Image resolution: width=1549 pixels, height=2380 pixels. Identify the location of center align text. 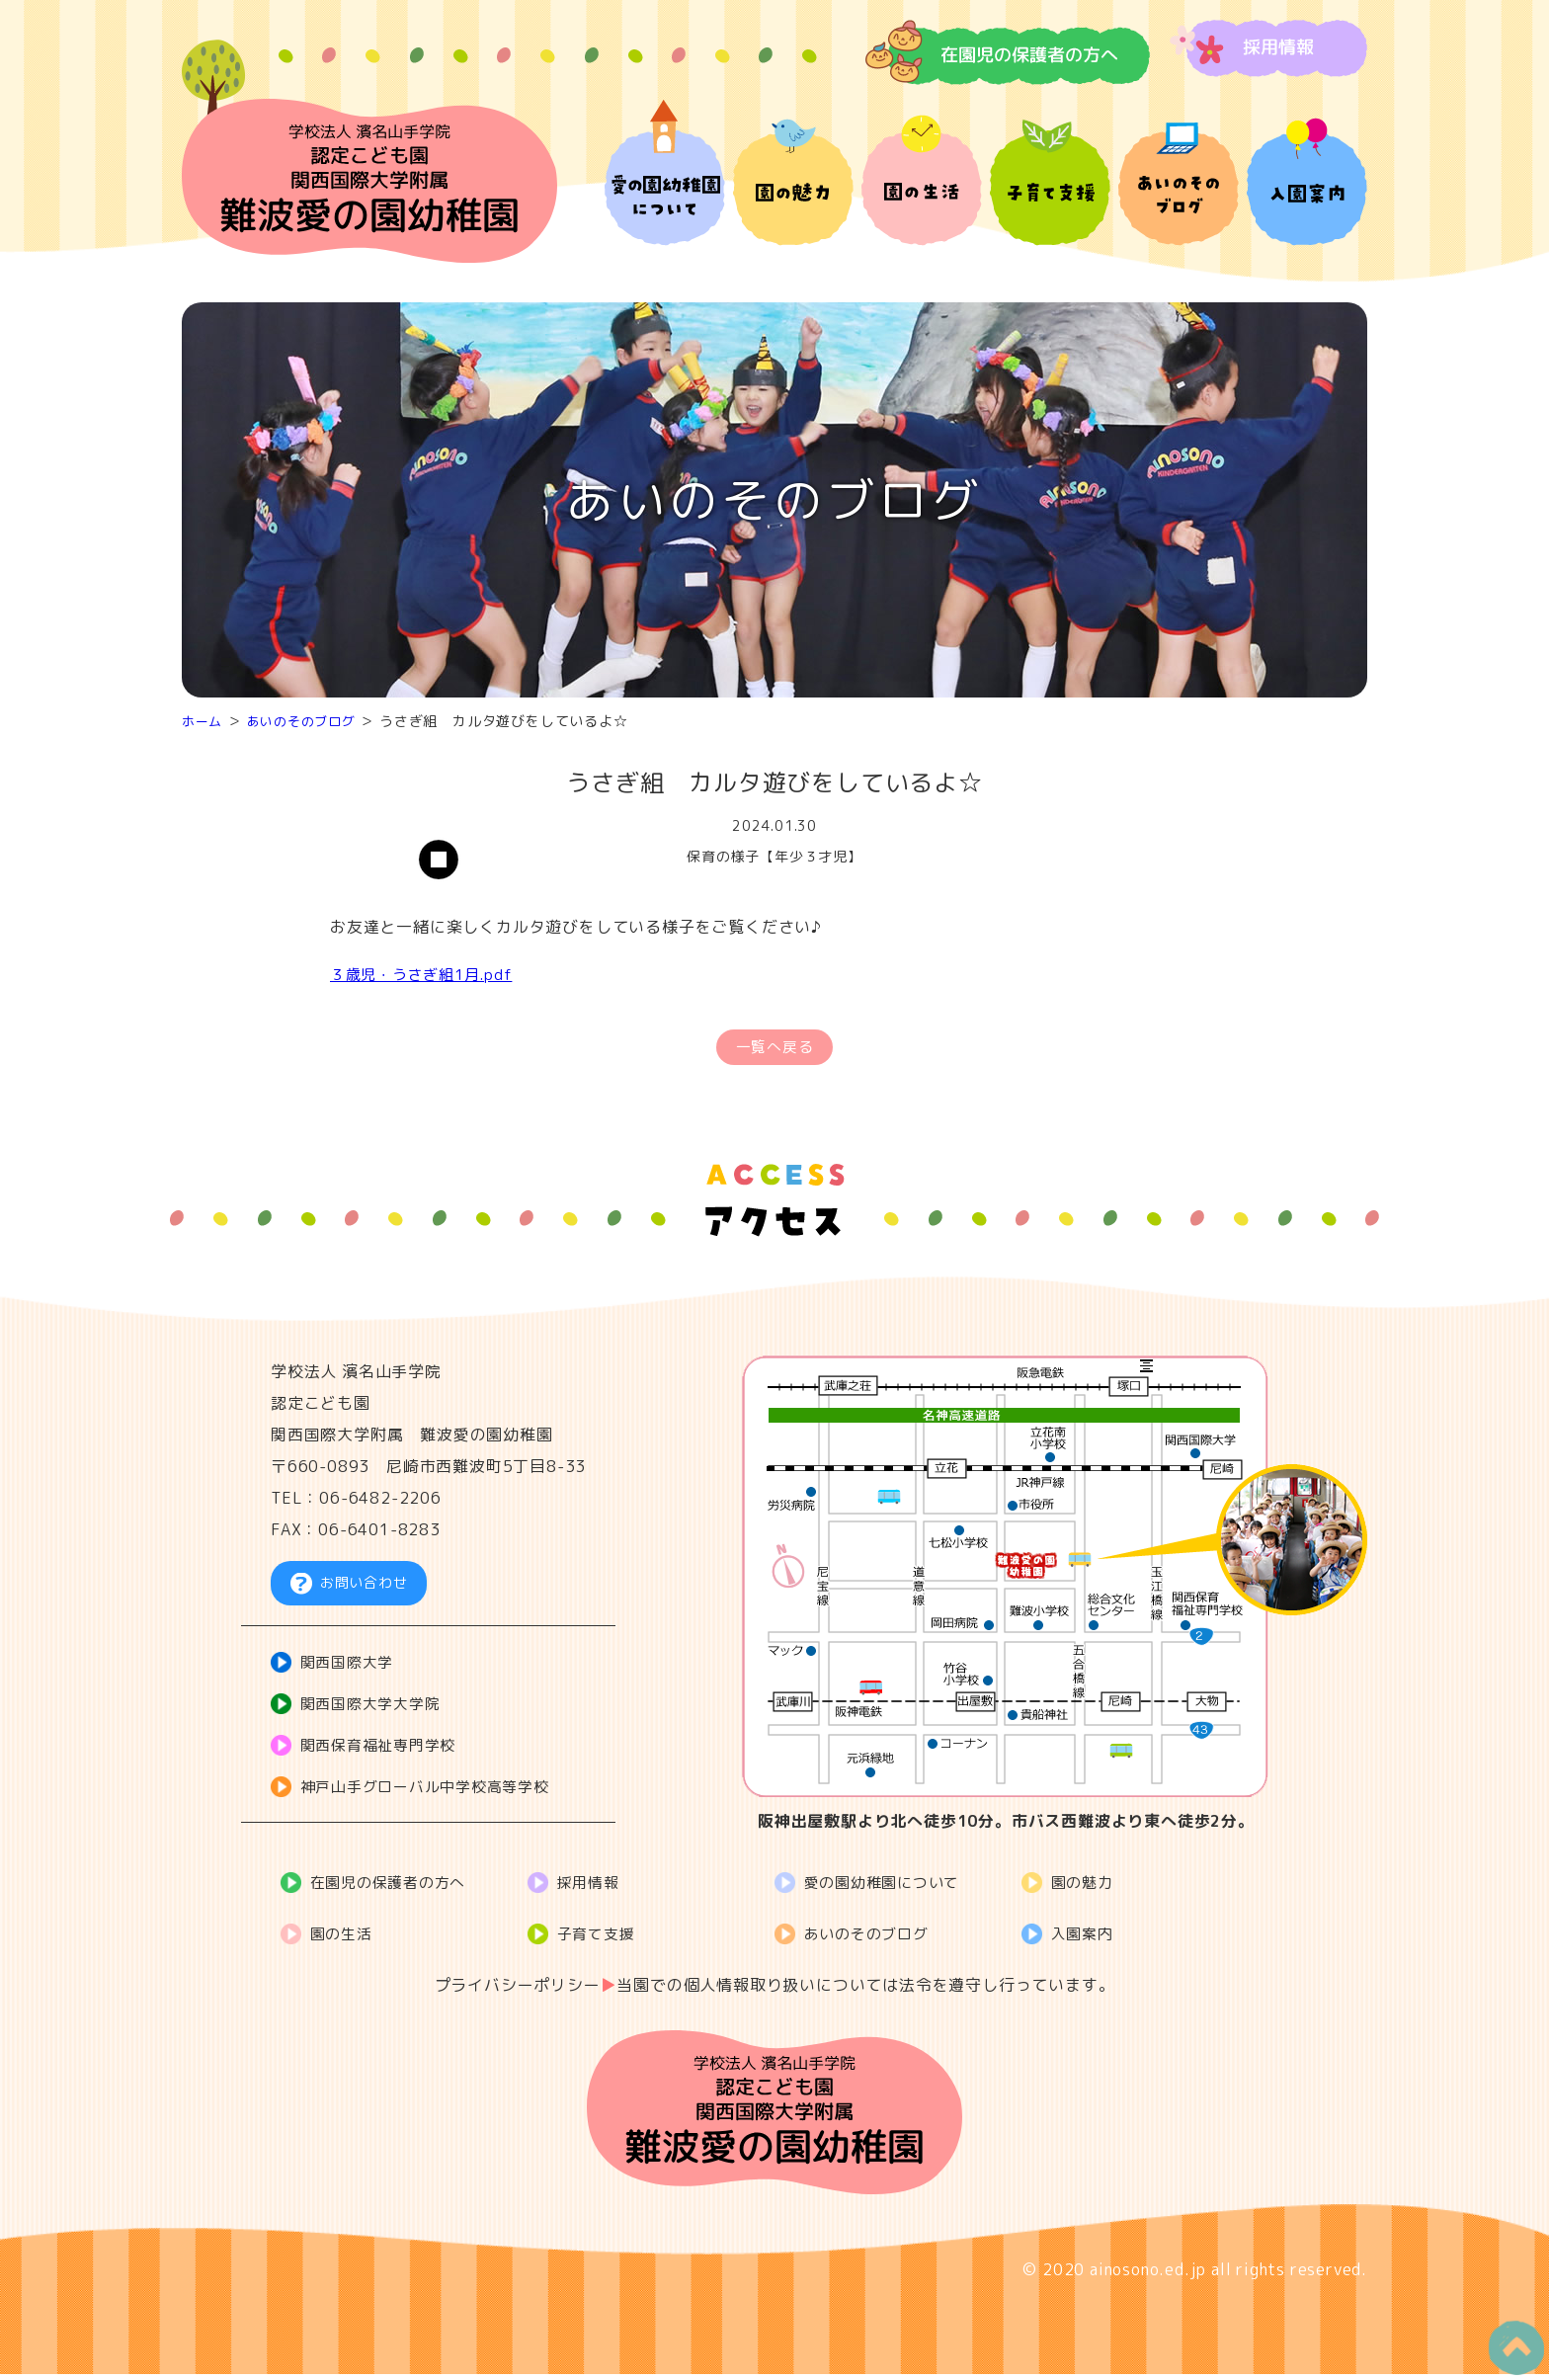
(1146, 1365).